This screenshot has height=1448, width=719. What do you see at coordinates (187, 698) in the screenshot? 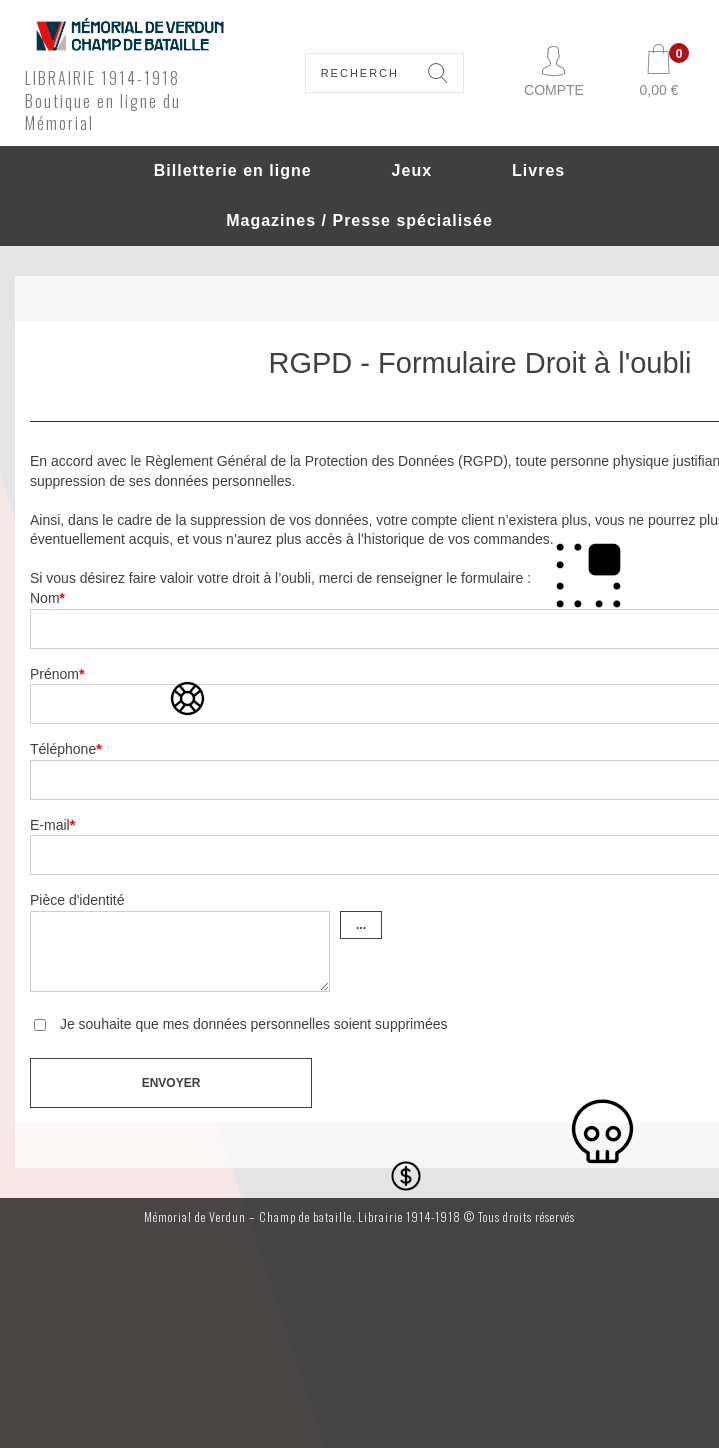
I see `access help or support` at bounding box center [187, 698].